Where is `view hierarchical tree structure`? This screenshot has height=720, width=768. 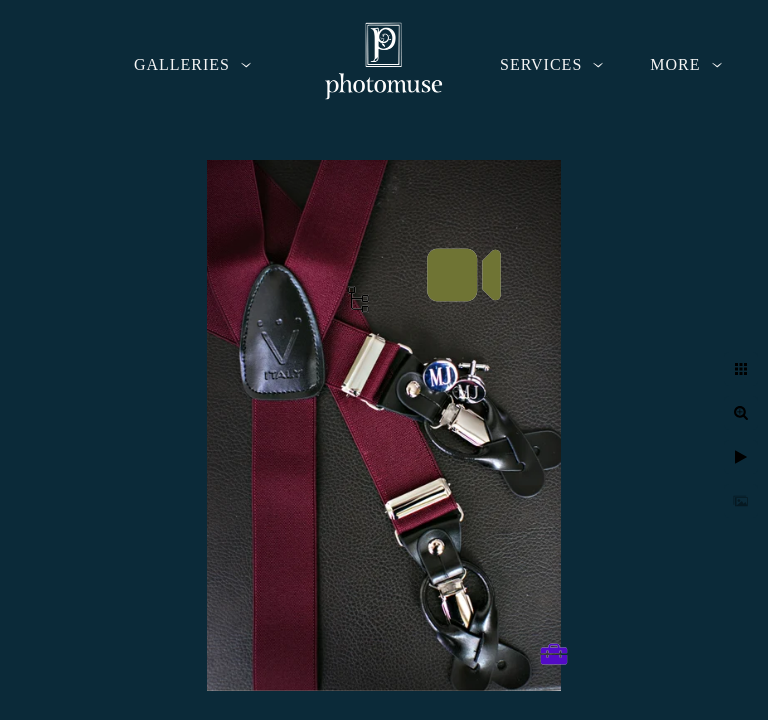 view hierarchical tree structure is located at coordinates (357, 299).